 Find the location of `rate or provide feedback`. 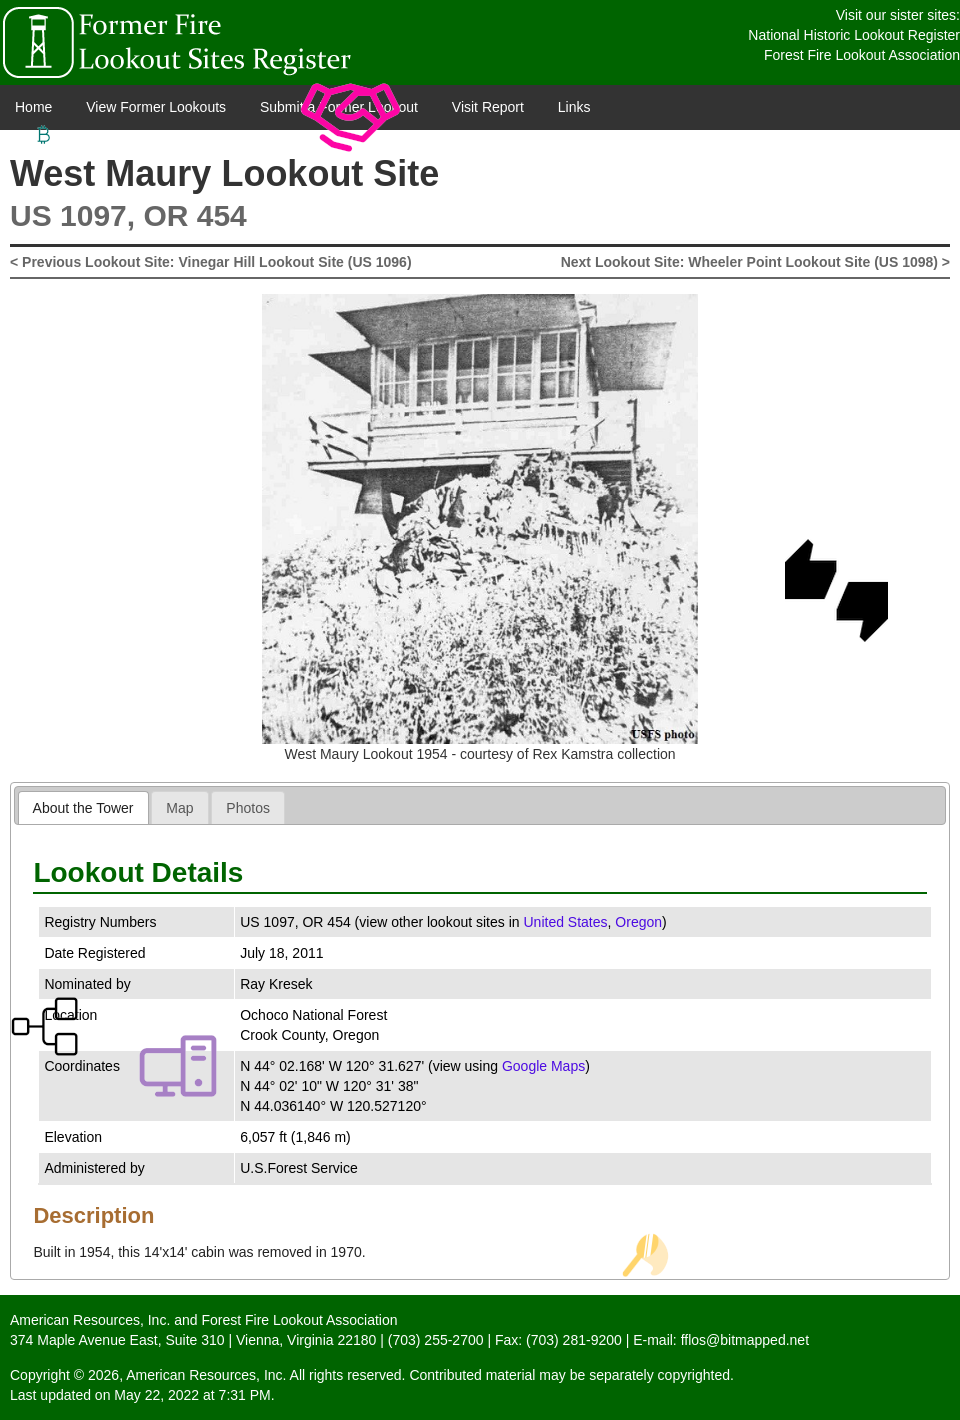

rate or provide feedback is located at coordinates (836, 590).